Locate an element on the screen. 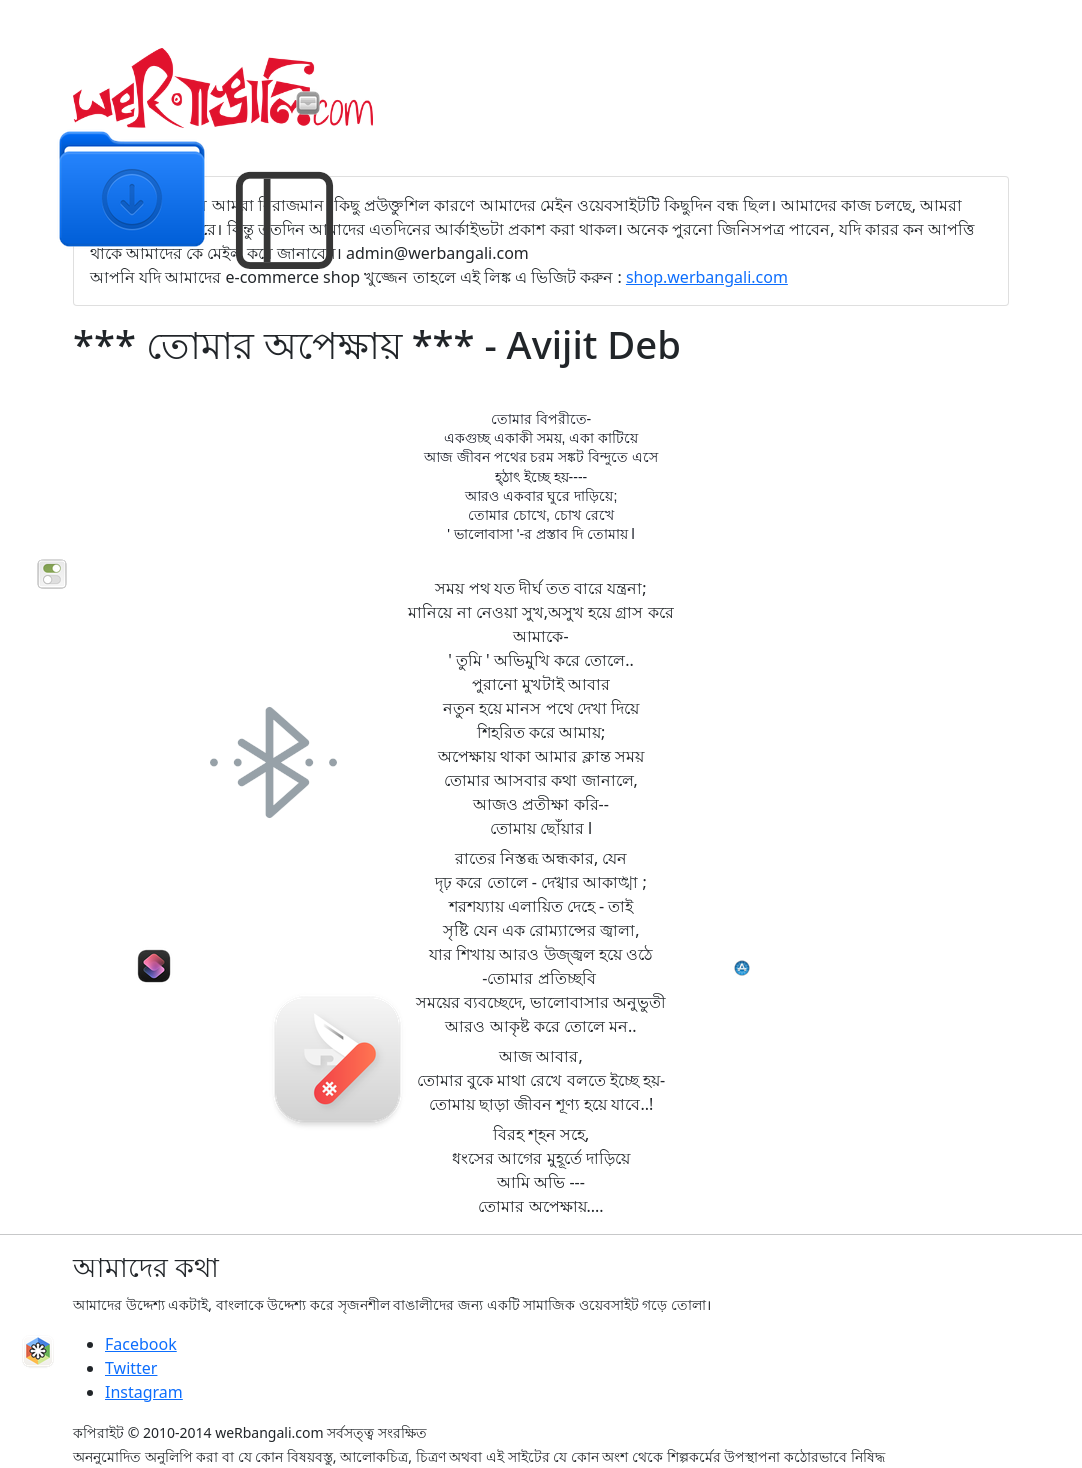 Image resolution: width=1082 pixels, height=1468 pixels. open textpieces app for text manipulation tools is located at coordinates (337, 1059).